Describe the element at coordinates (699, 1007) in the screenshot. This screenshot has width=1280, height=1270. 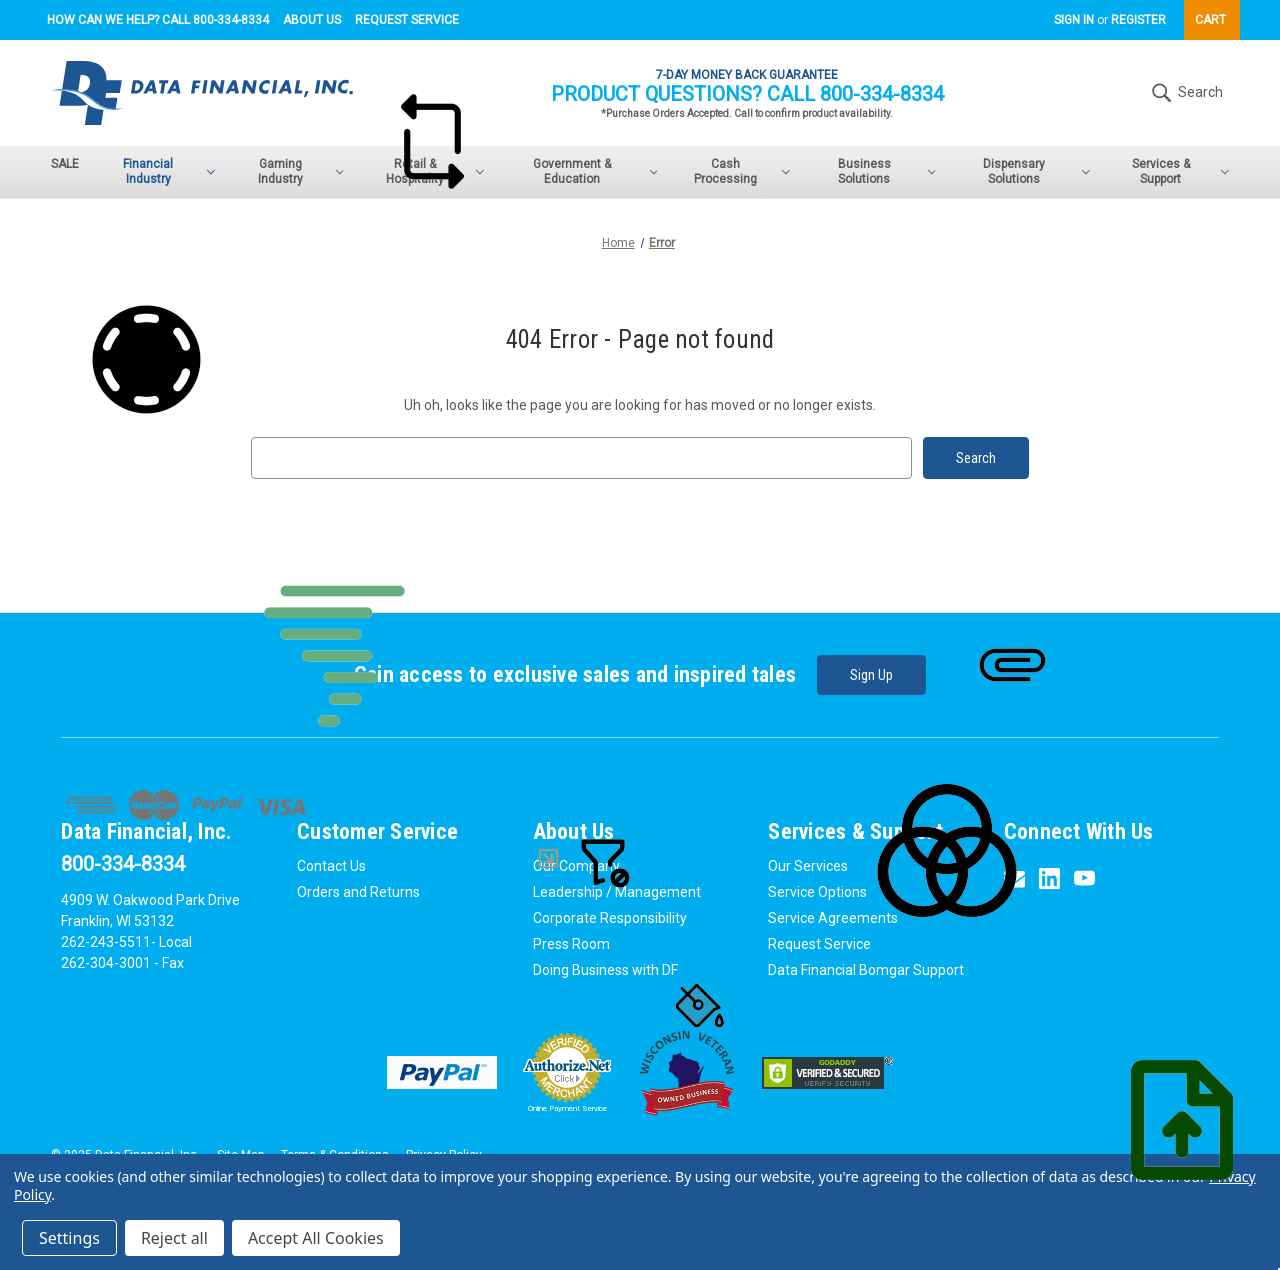
I see `fill an area with color` at that location.